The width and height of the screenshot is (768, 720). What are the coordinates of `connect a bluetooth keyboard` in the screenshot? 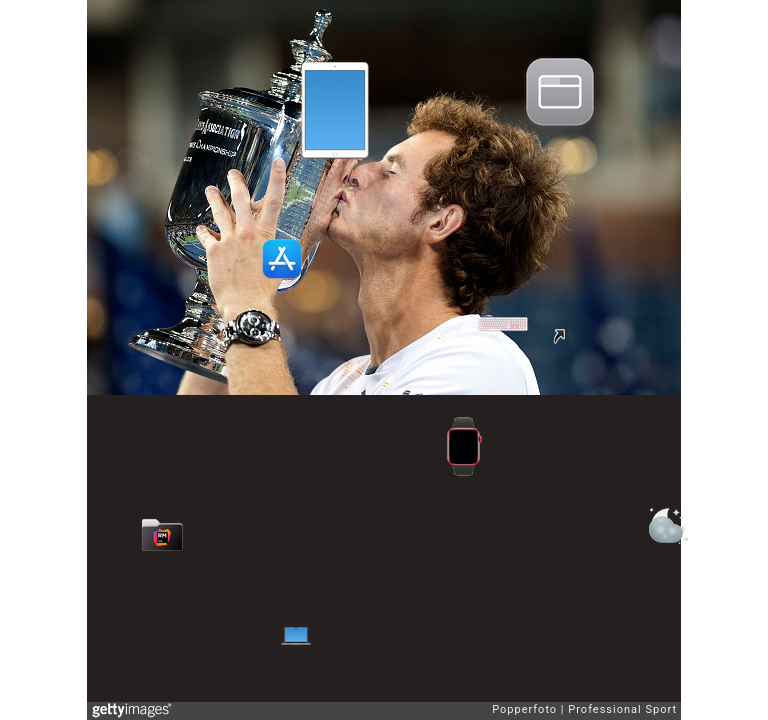 It's located at (503, 324).